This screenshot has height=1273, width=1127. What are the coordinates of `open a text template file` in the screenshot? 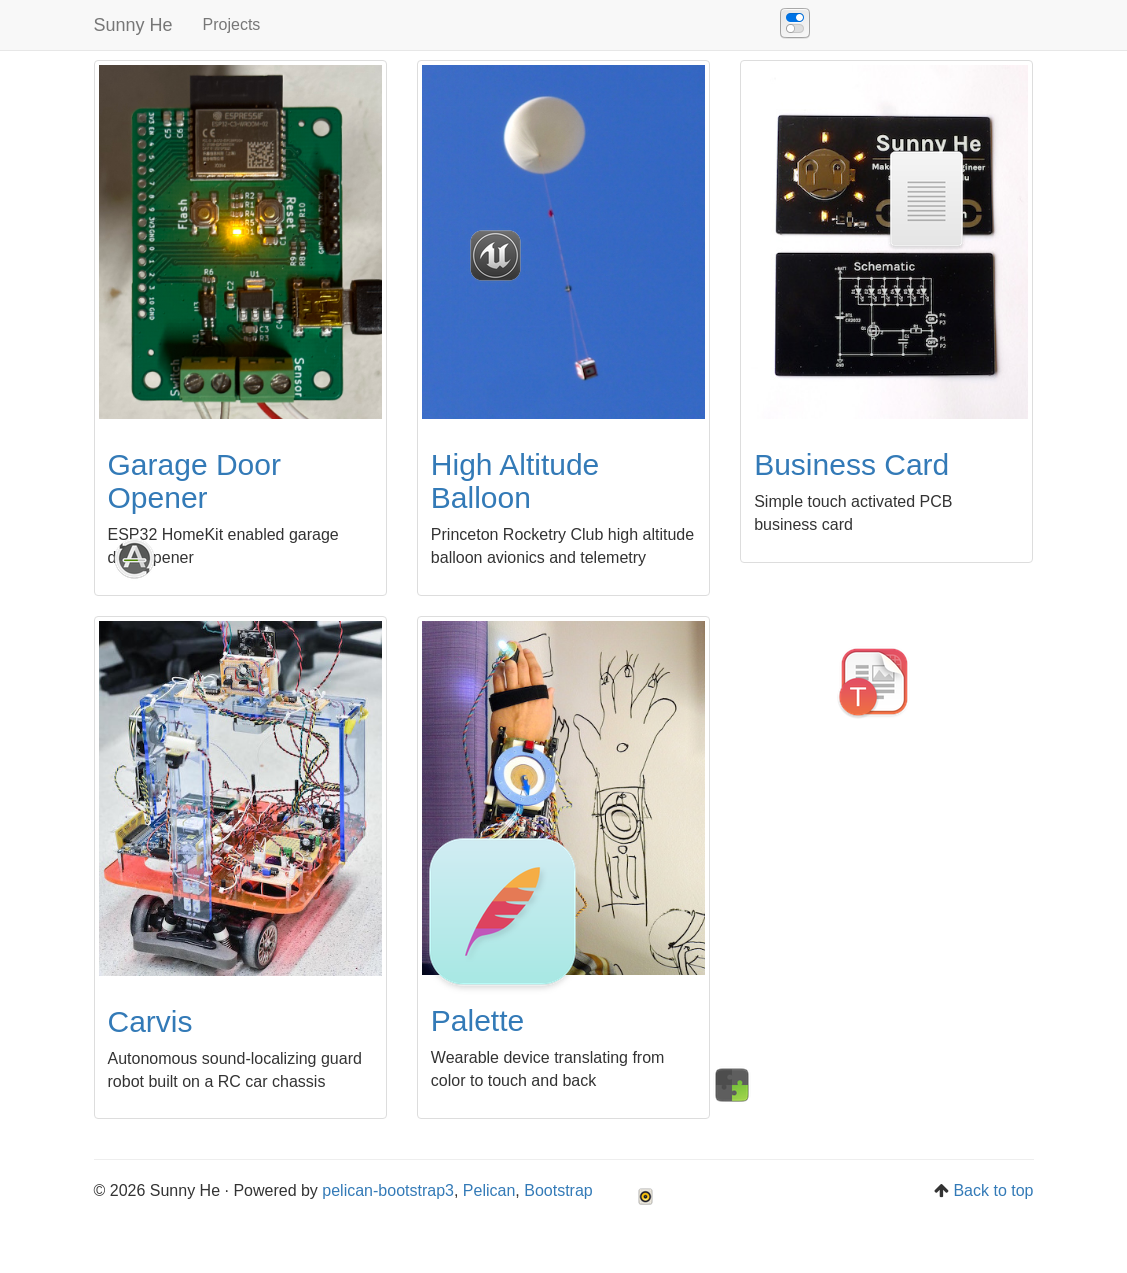 It's located at (926, 200).